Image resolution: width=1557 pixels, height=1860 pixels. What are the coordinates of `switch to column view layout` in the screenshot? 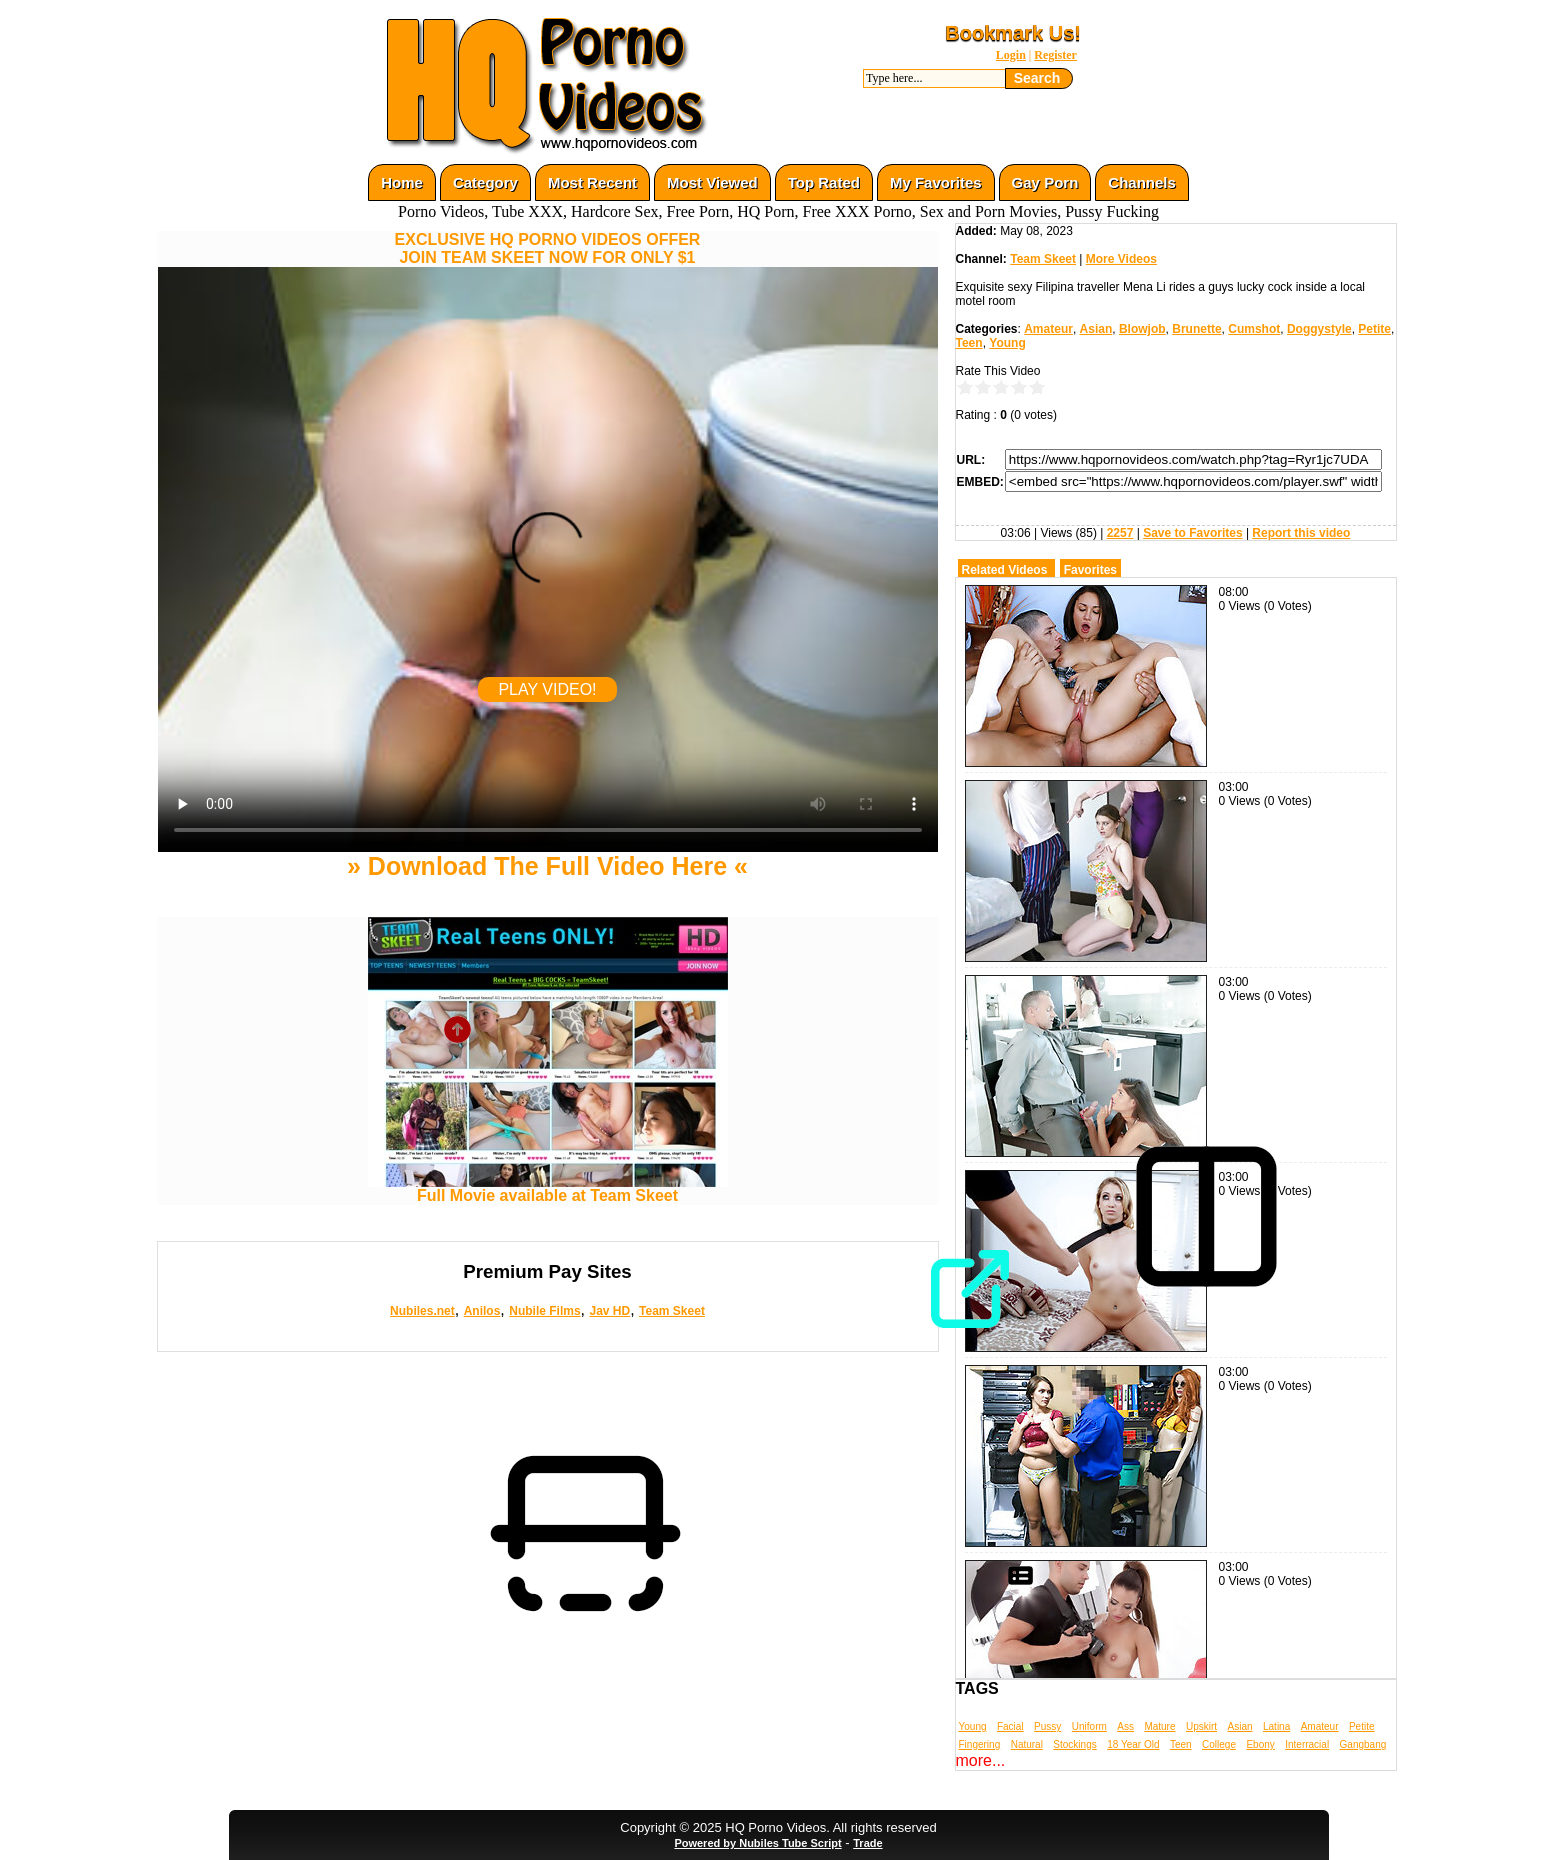 It's located at (1206, 1216).